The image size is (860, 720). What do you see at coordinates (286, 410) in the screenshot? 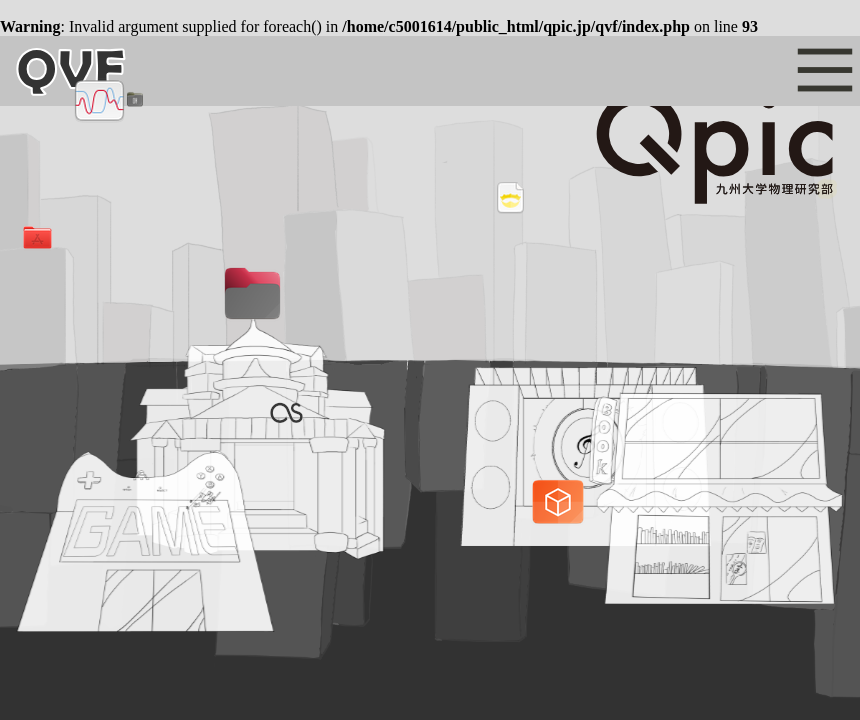
I see `connect your last.fm account` at bounding box center [286, 410].